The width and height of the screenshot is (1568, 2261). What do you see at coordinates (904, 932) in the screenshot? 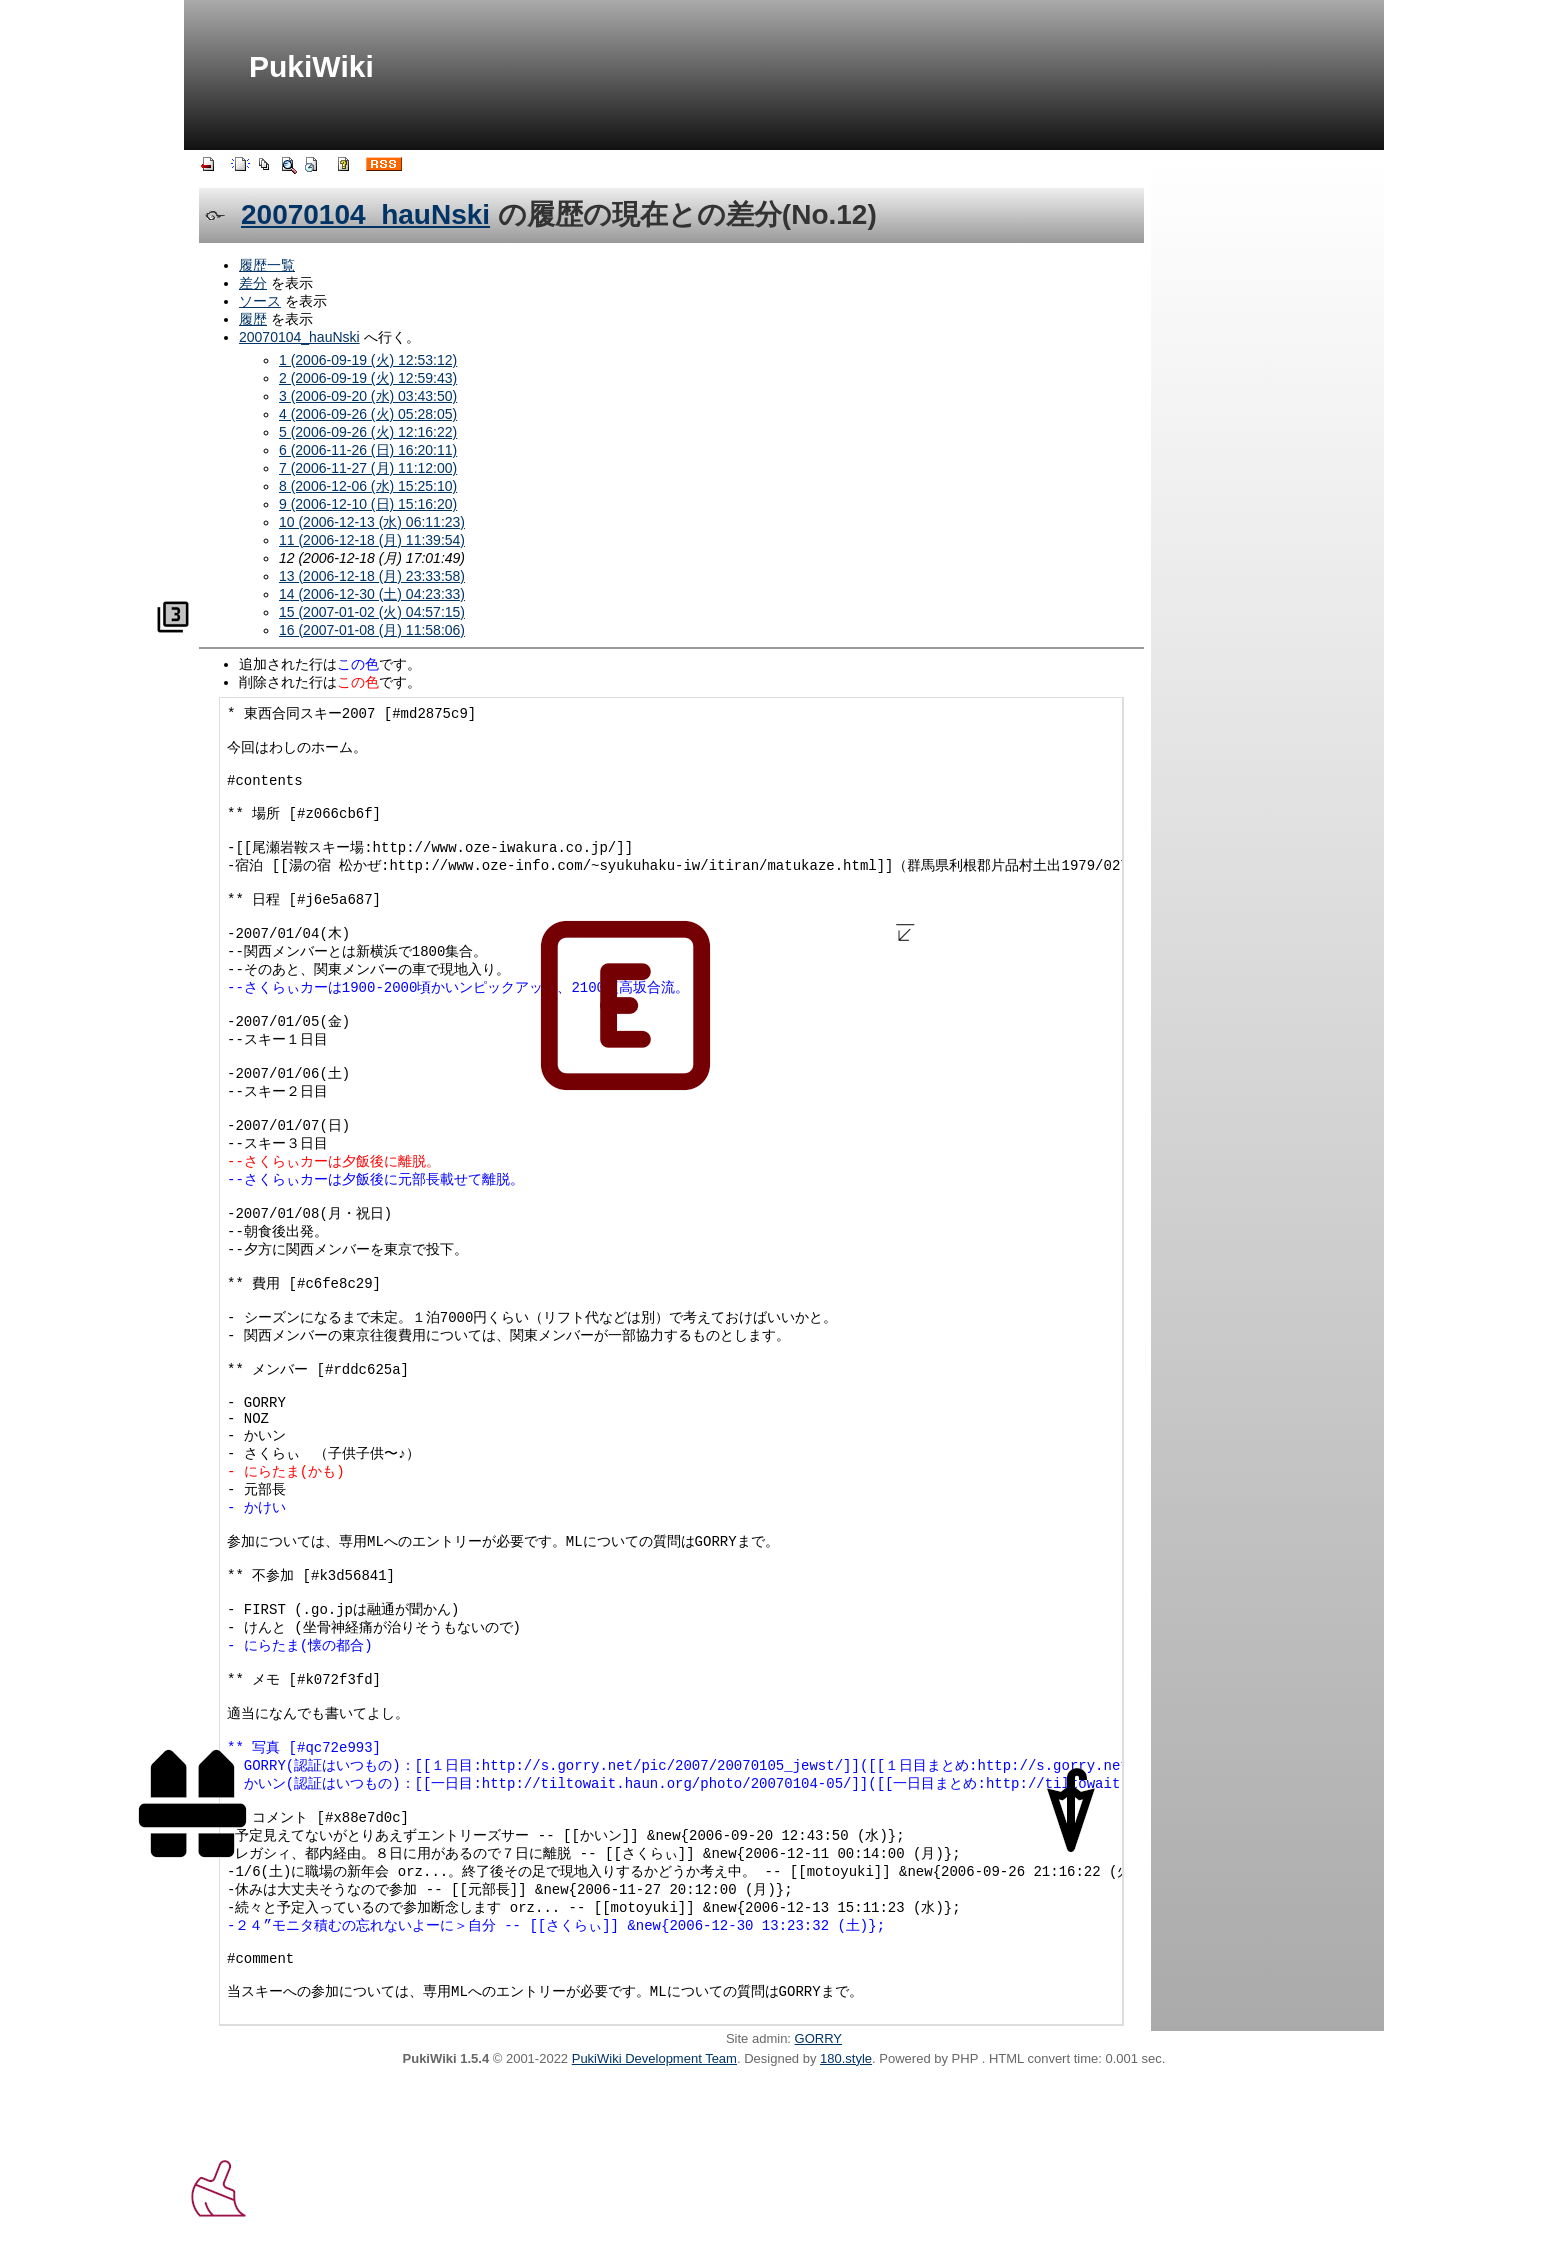
I see `move item to bottom-left corner` at bounding box center [904, 932].